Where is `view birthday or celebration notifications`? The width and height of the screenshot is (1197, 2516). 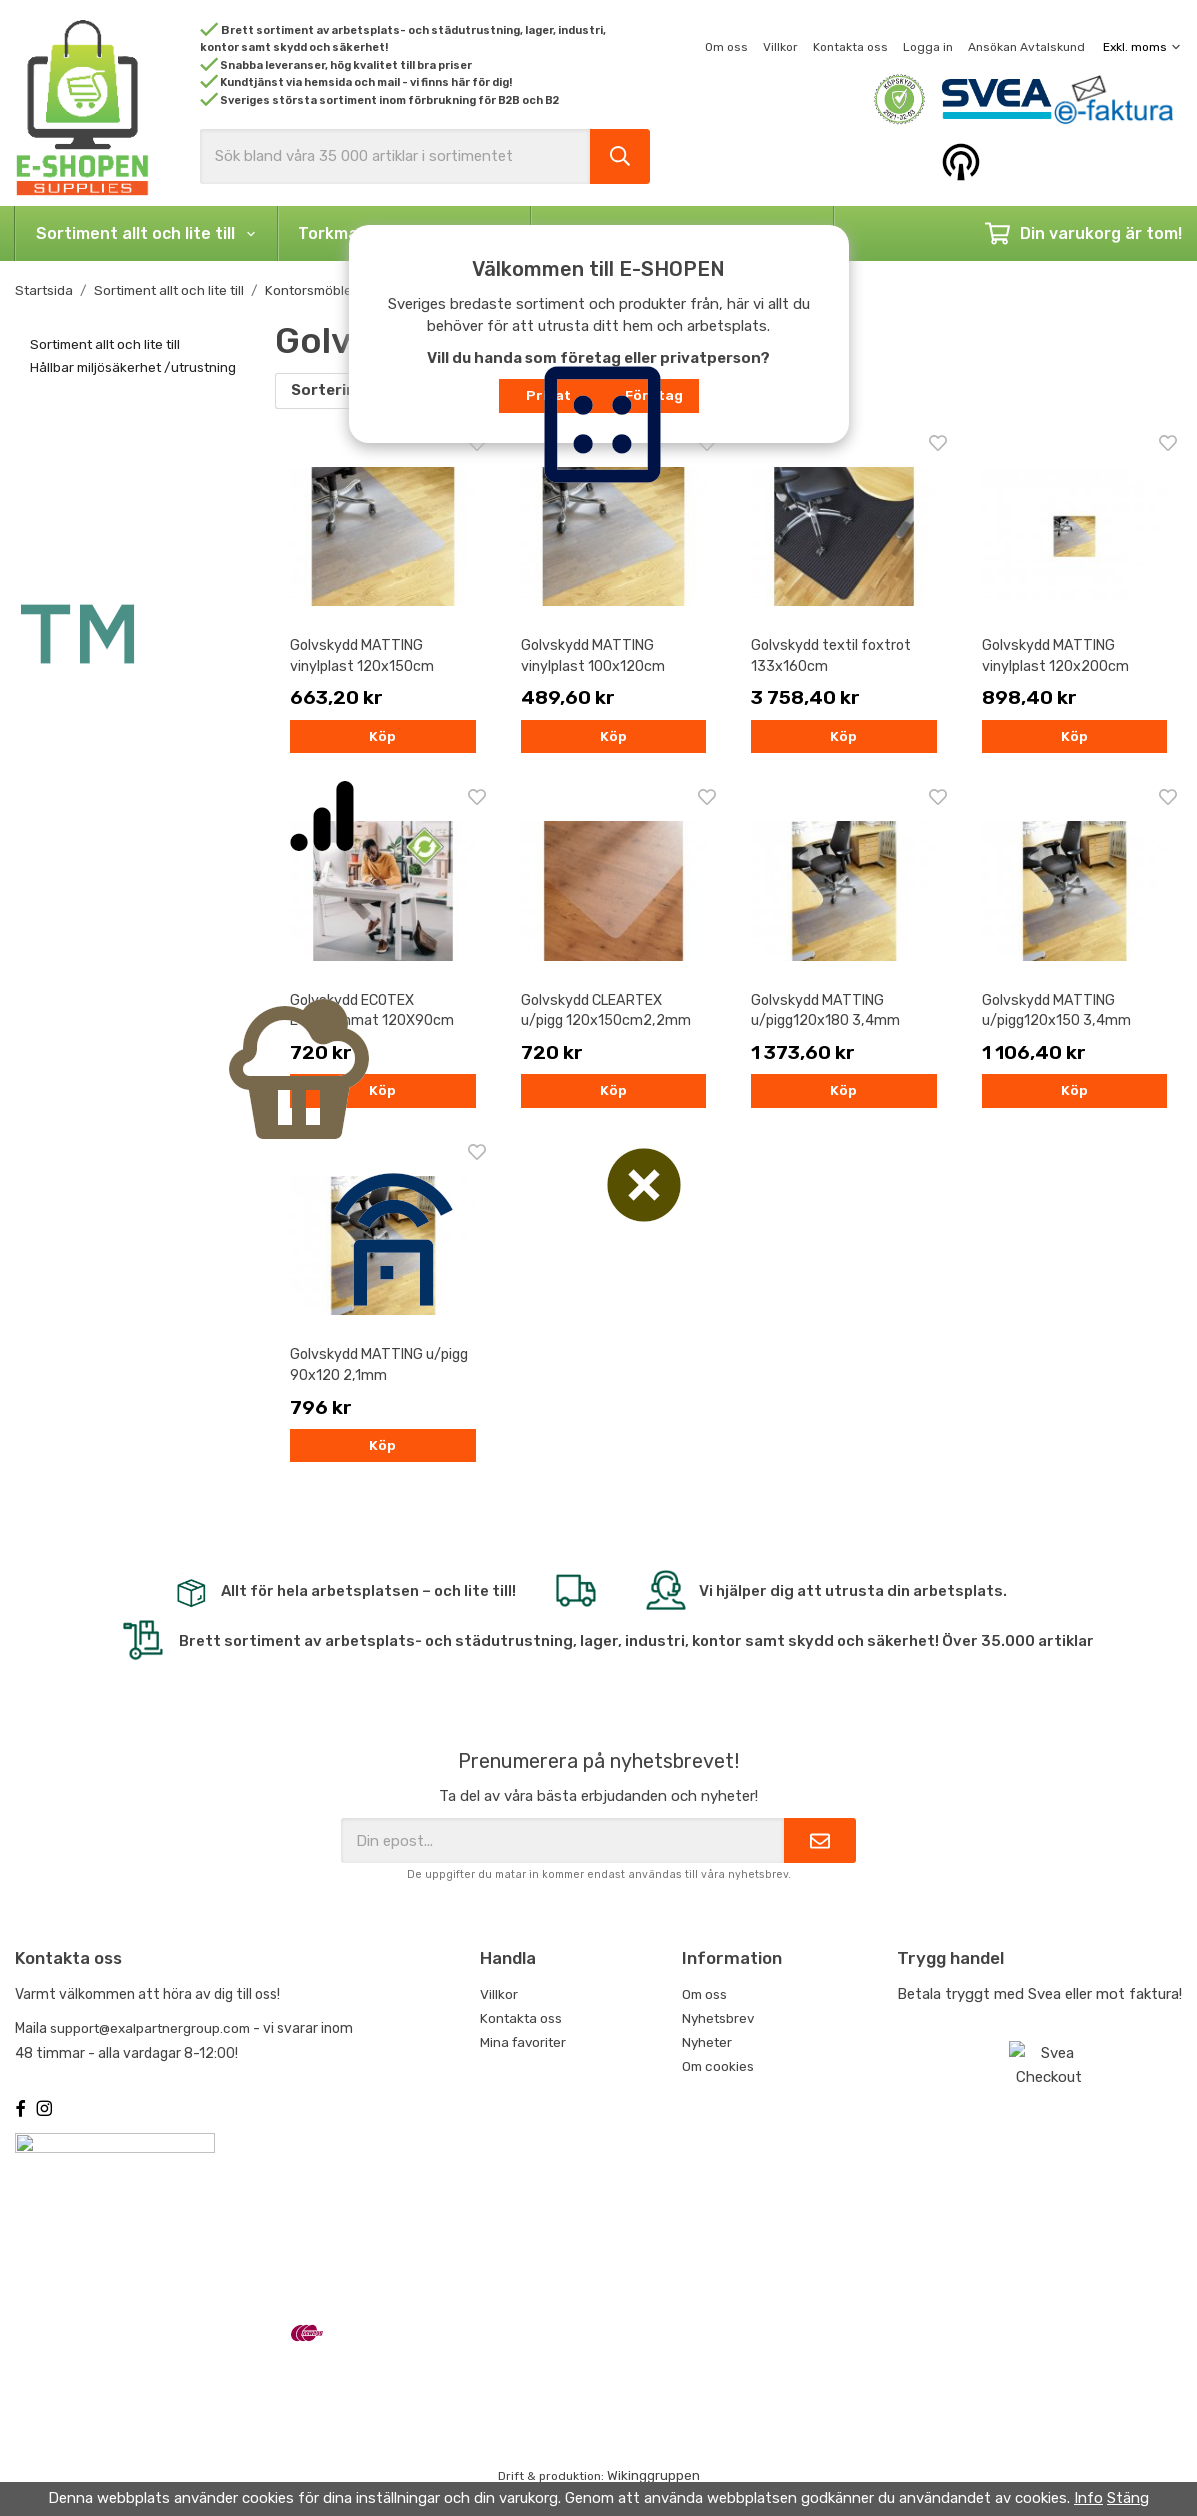 view birthday or celebration notifications is located at coordinates (299, 1069).